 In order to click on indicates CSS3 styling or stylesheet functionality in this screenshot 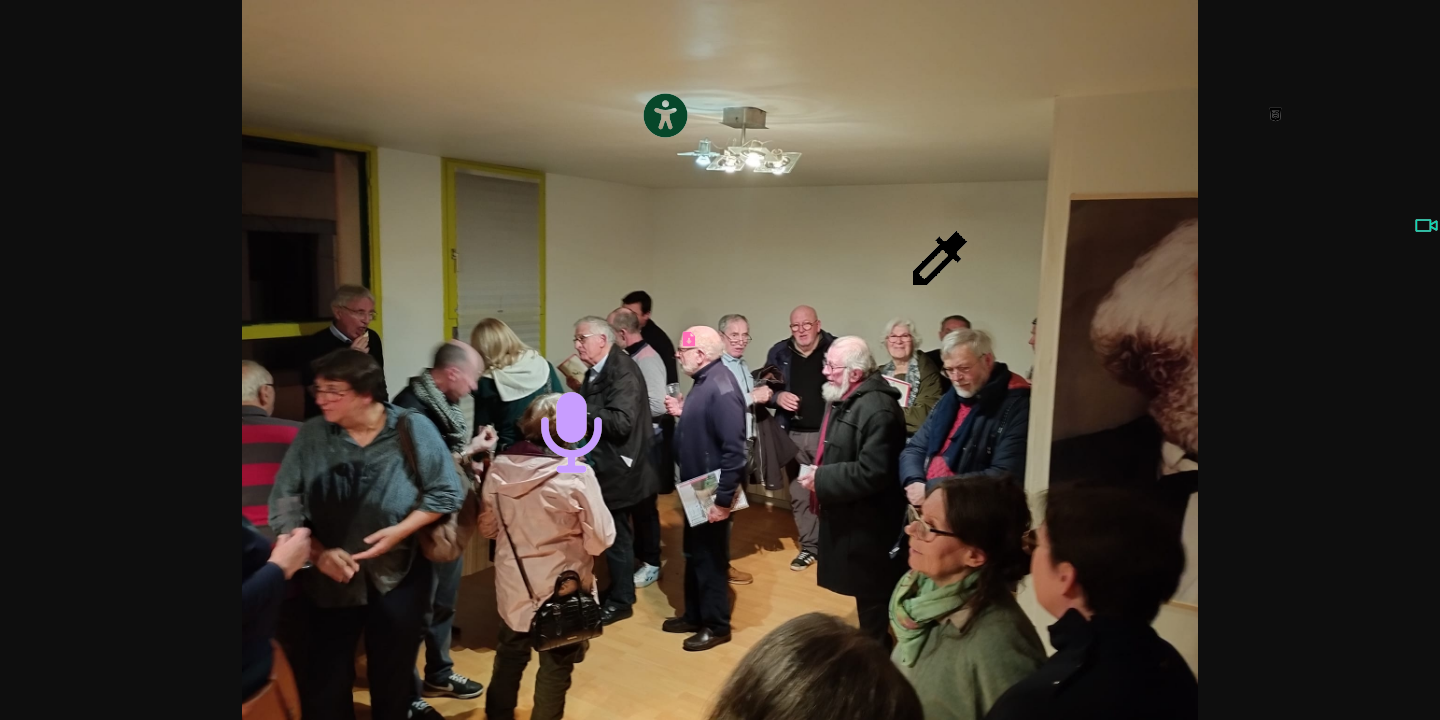, I will do `click(1275, 114)`.